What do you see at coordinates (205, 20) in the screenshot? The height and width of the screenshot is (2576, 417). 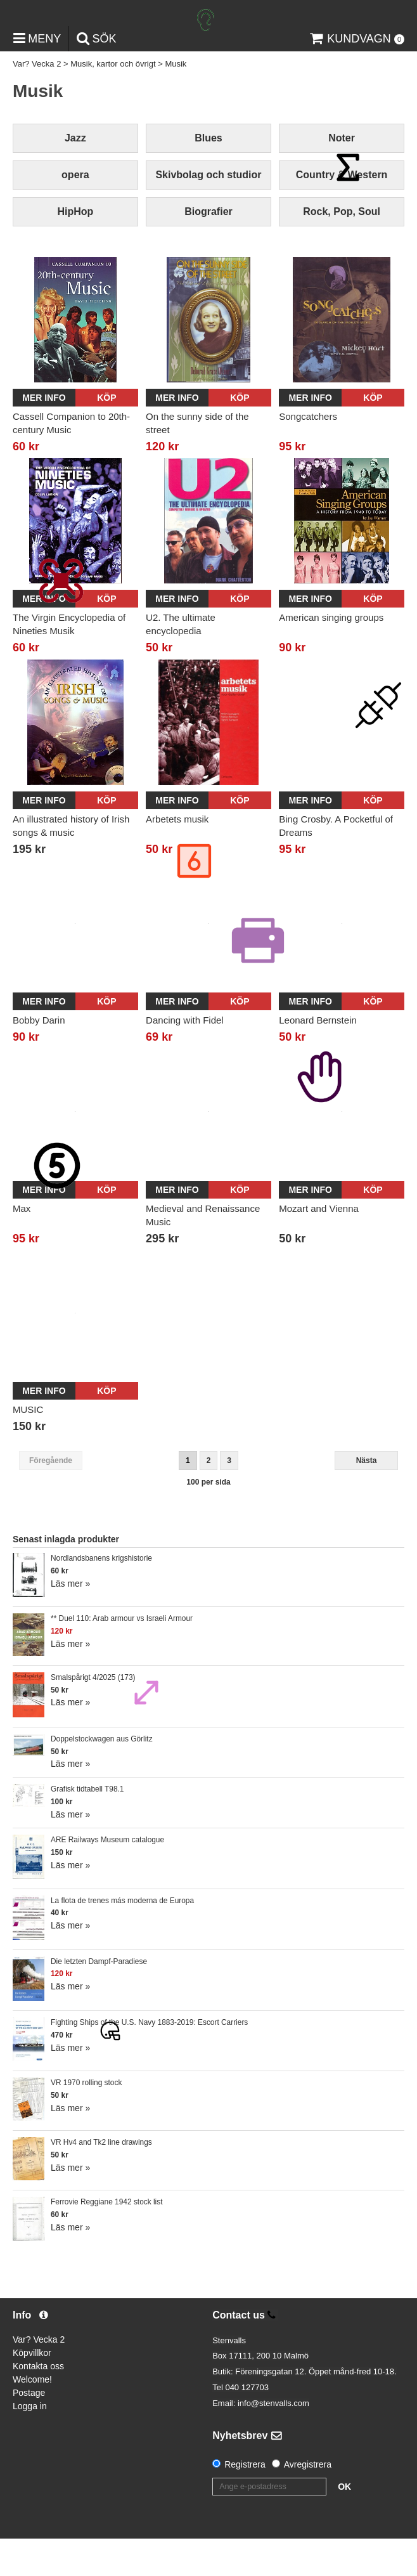 I see `access audio or sound settings` at bounding box center [205, 20].